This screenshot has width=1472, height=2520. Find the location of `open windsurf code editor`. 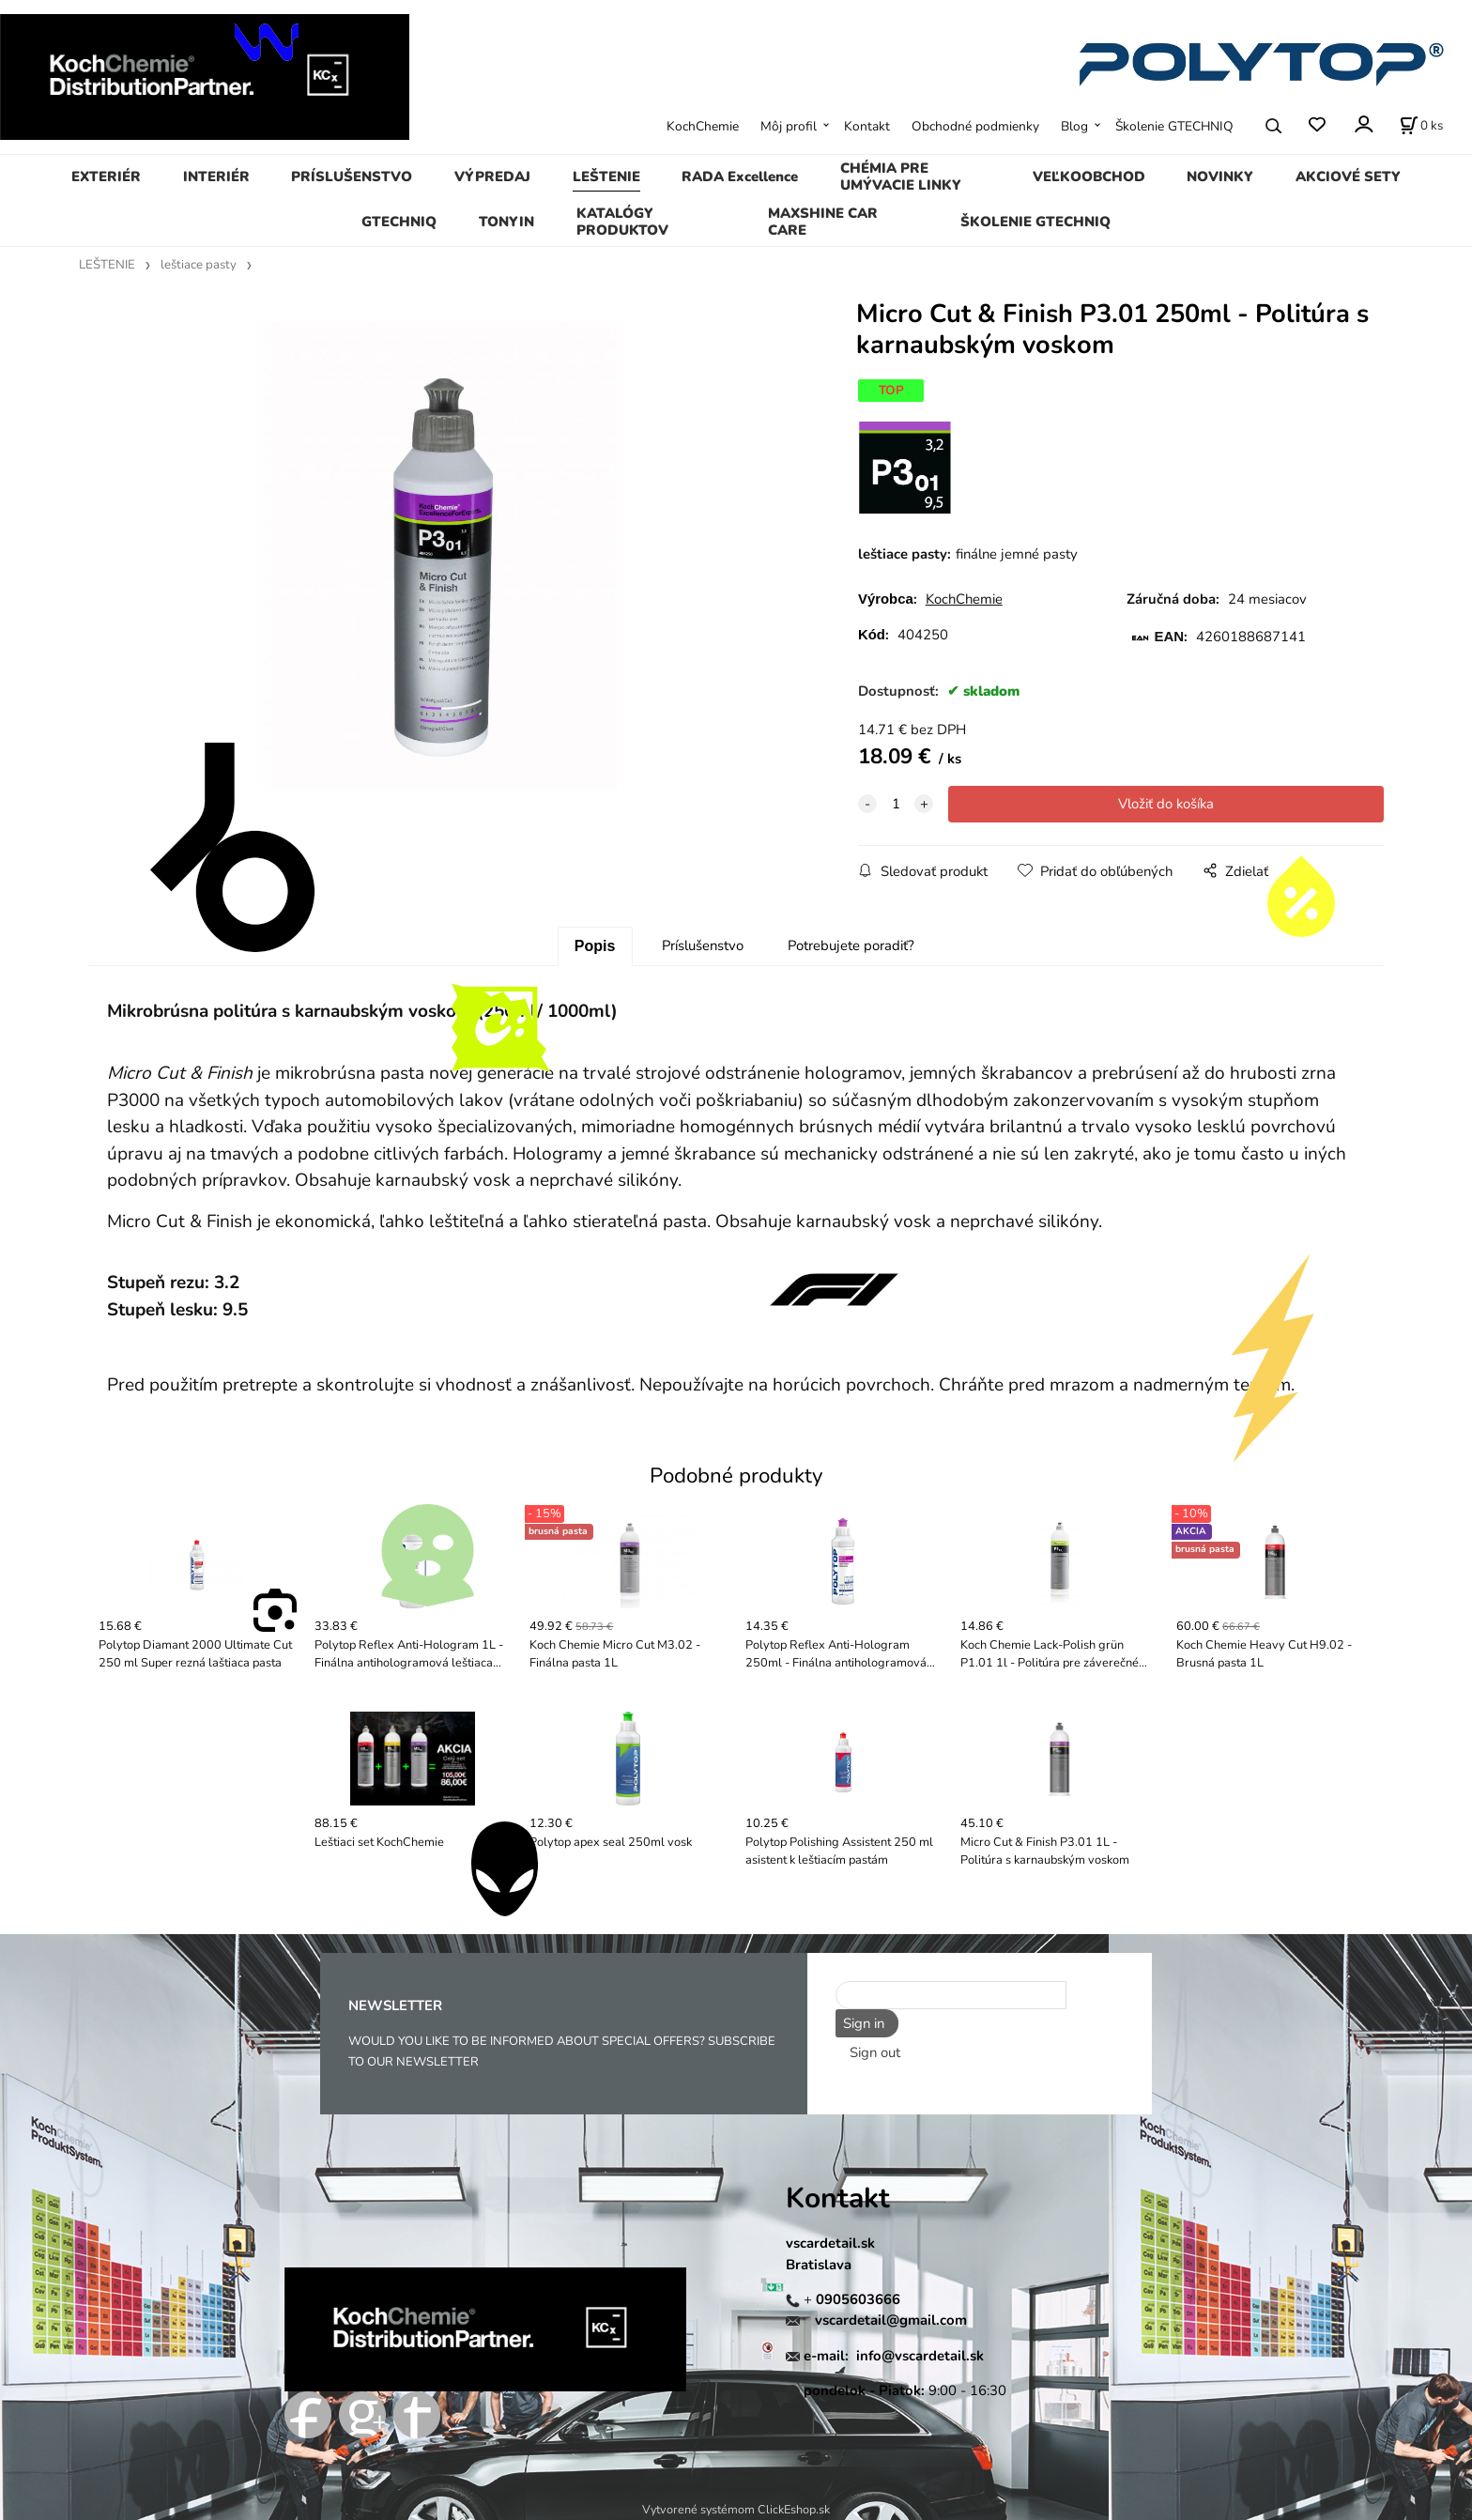

open windsurf code editor is located at coordinates (267, 42).